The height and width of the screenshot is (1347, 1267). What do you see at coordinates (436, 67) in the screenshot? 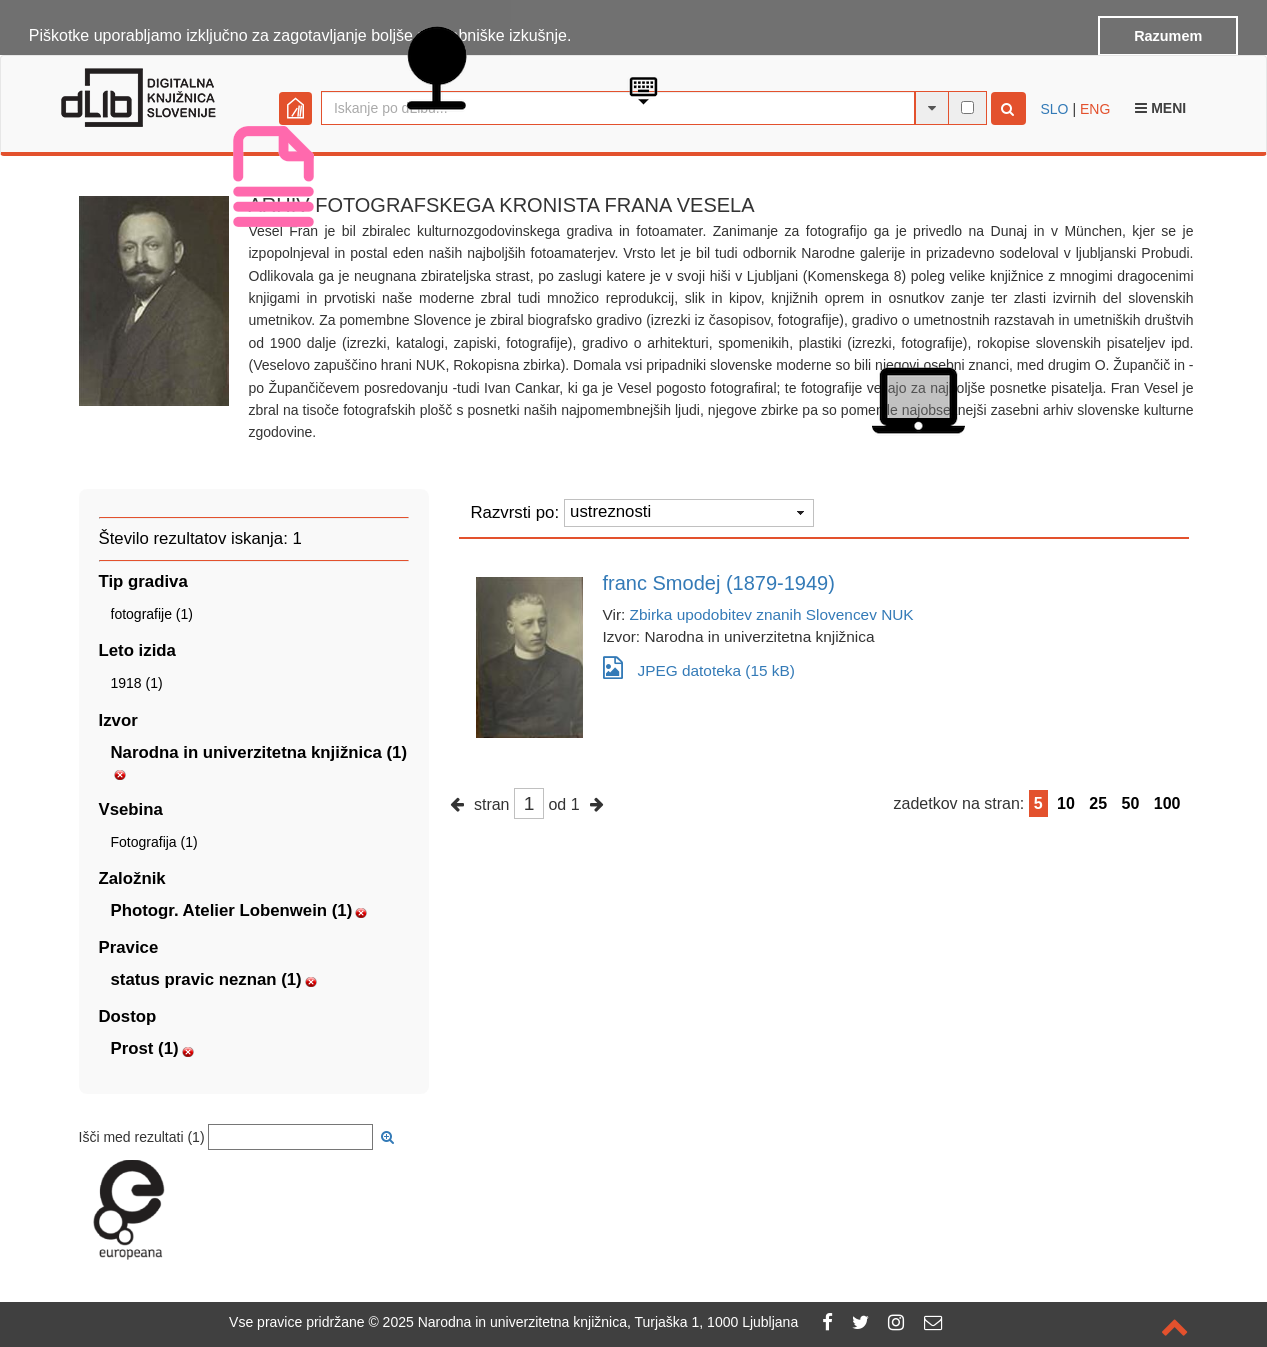
I see `view nature or outdoor content` at bounding box center [436, 67].